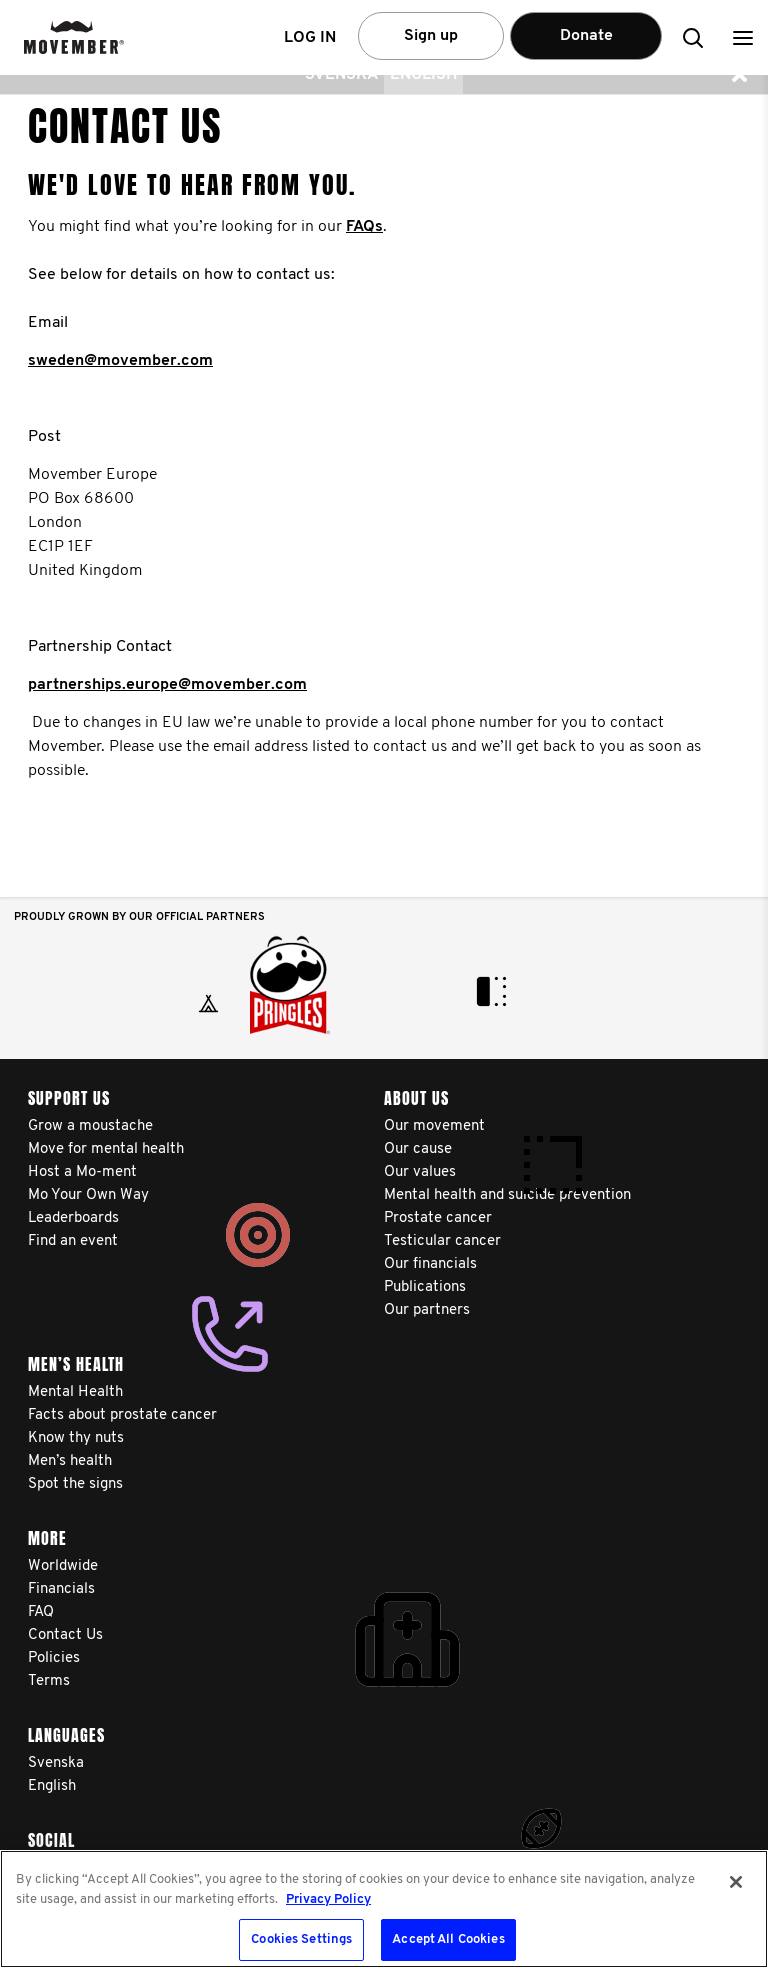 The image size is (768, 1968). I want to click on access sports scores and updates, so click(541, 1828).